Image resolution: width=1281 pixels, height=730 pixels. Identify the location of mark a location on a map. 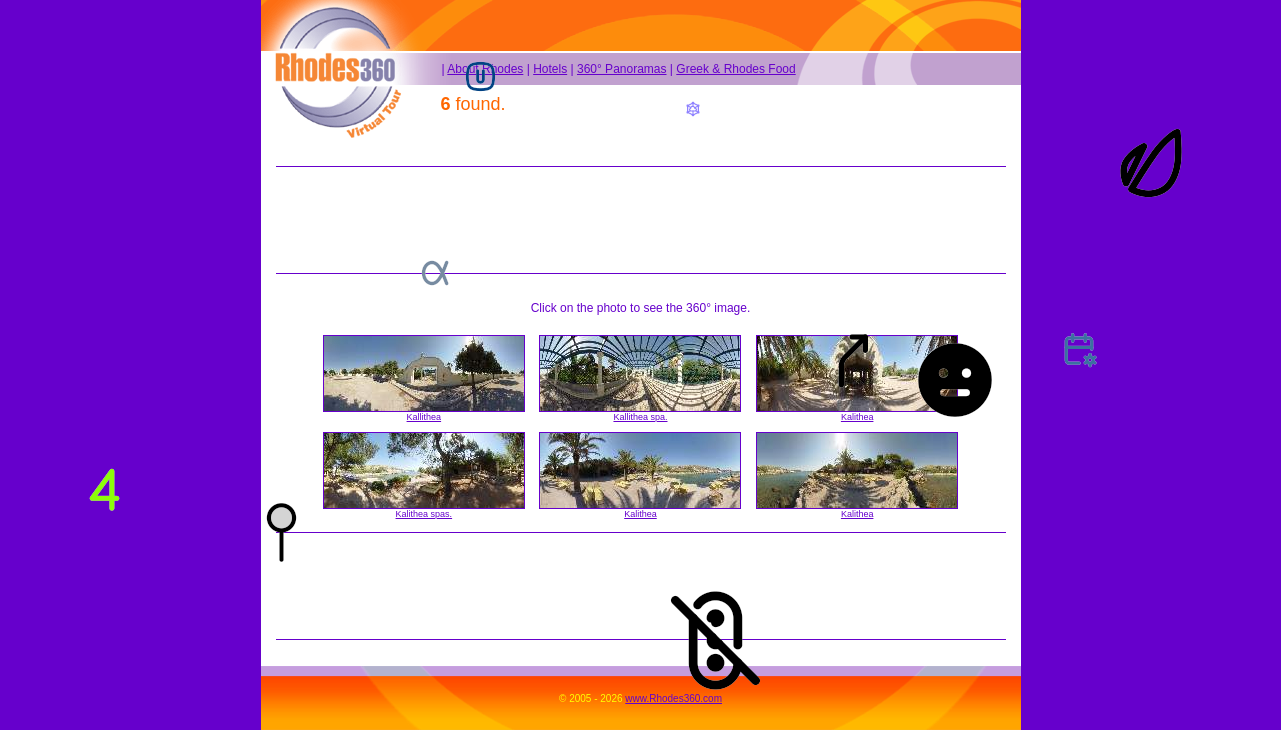
(281, 532).